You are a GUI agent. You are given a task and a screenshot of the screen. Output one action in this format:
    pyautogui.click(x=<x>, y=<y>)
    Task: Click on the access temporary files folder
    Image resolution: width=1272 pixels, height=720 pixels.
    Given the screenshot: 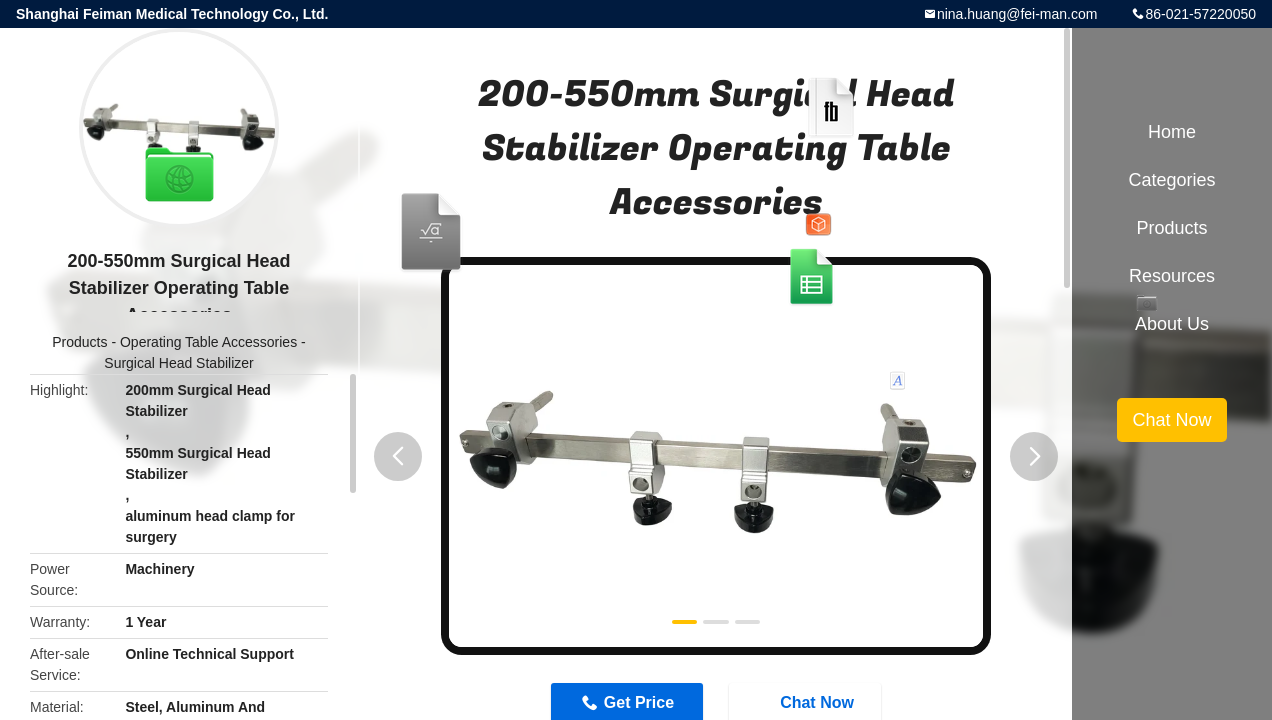 What is the action you would take?
    pyautogui.click(x=1147, y=303)
    